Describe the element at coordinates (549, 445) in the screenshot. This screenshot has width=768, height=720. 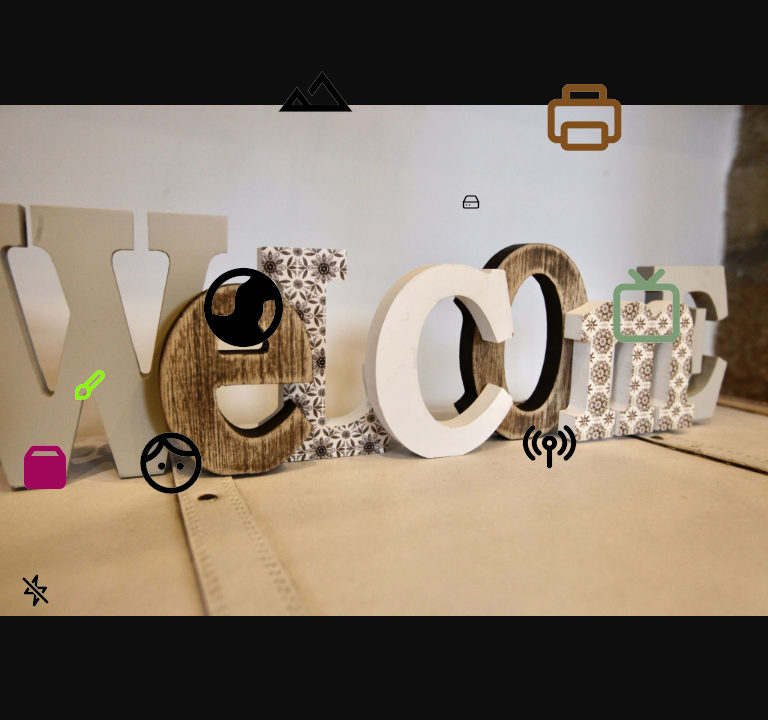
I see `access radio or audio streaming` at that location.